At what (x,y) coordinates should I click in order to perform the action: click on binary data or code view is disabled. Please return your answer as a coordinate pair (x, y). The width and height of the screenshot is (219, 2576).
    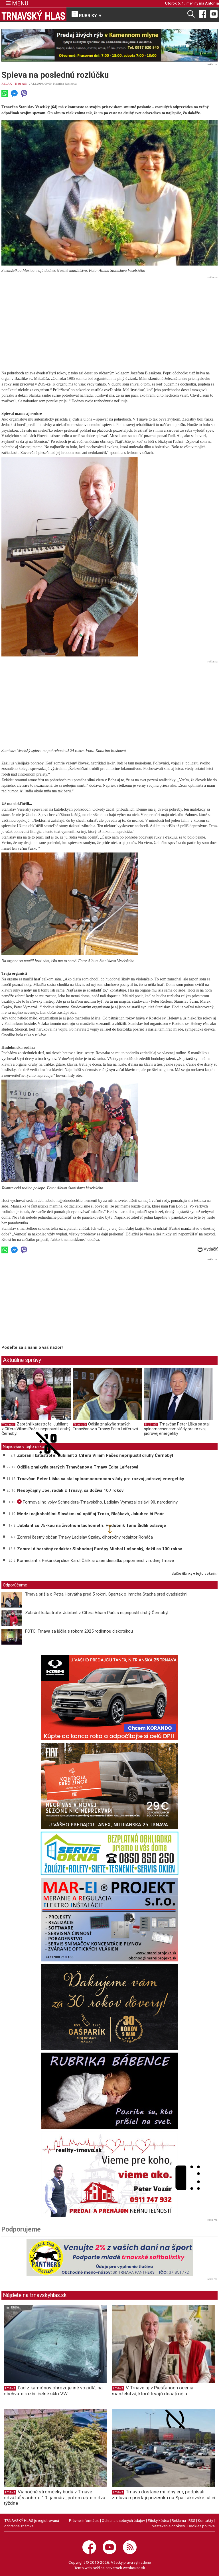
    Looking at the image, I should click on (48, 1444).